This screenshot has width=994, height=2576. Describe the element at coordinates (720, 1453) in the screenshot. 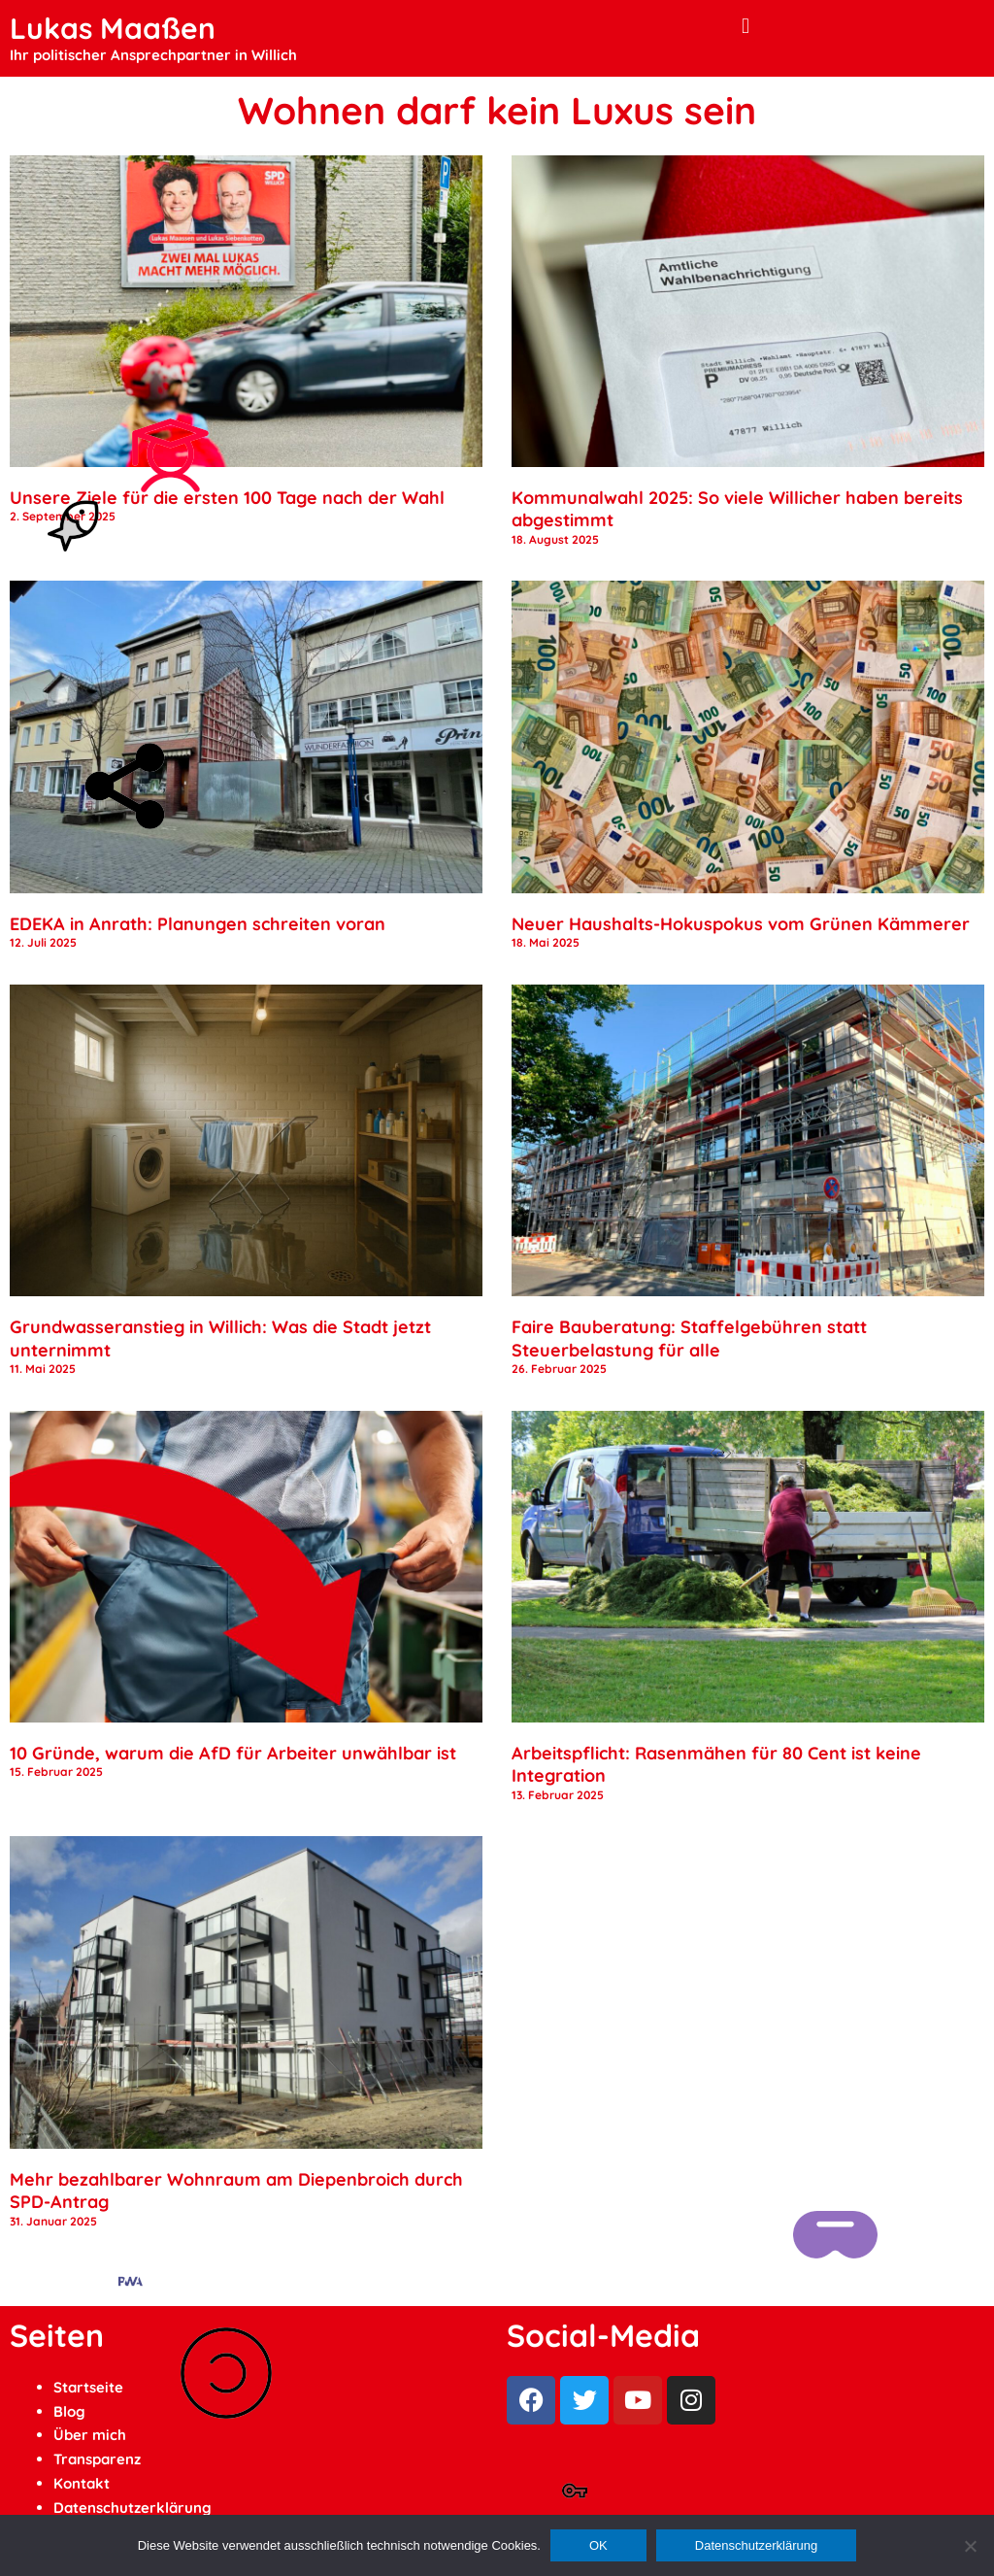

I see `indicates a turn or direction change ahead` at that location.